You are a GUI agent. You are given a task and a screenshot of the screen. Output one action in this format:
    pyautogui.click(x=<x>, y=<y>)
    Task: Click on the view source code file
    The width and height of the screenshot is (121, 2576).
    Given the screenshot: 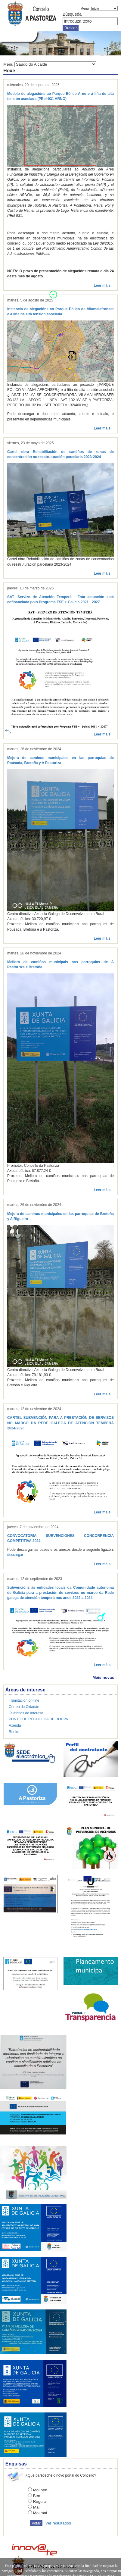 What is the action you would take?
    pyautogui.click(x=73, y=356)
    